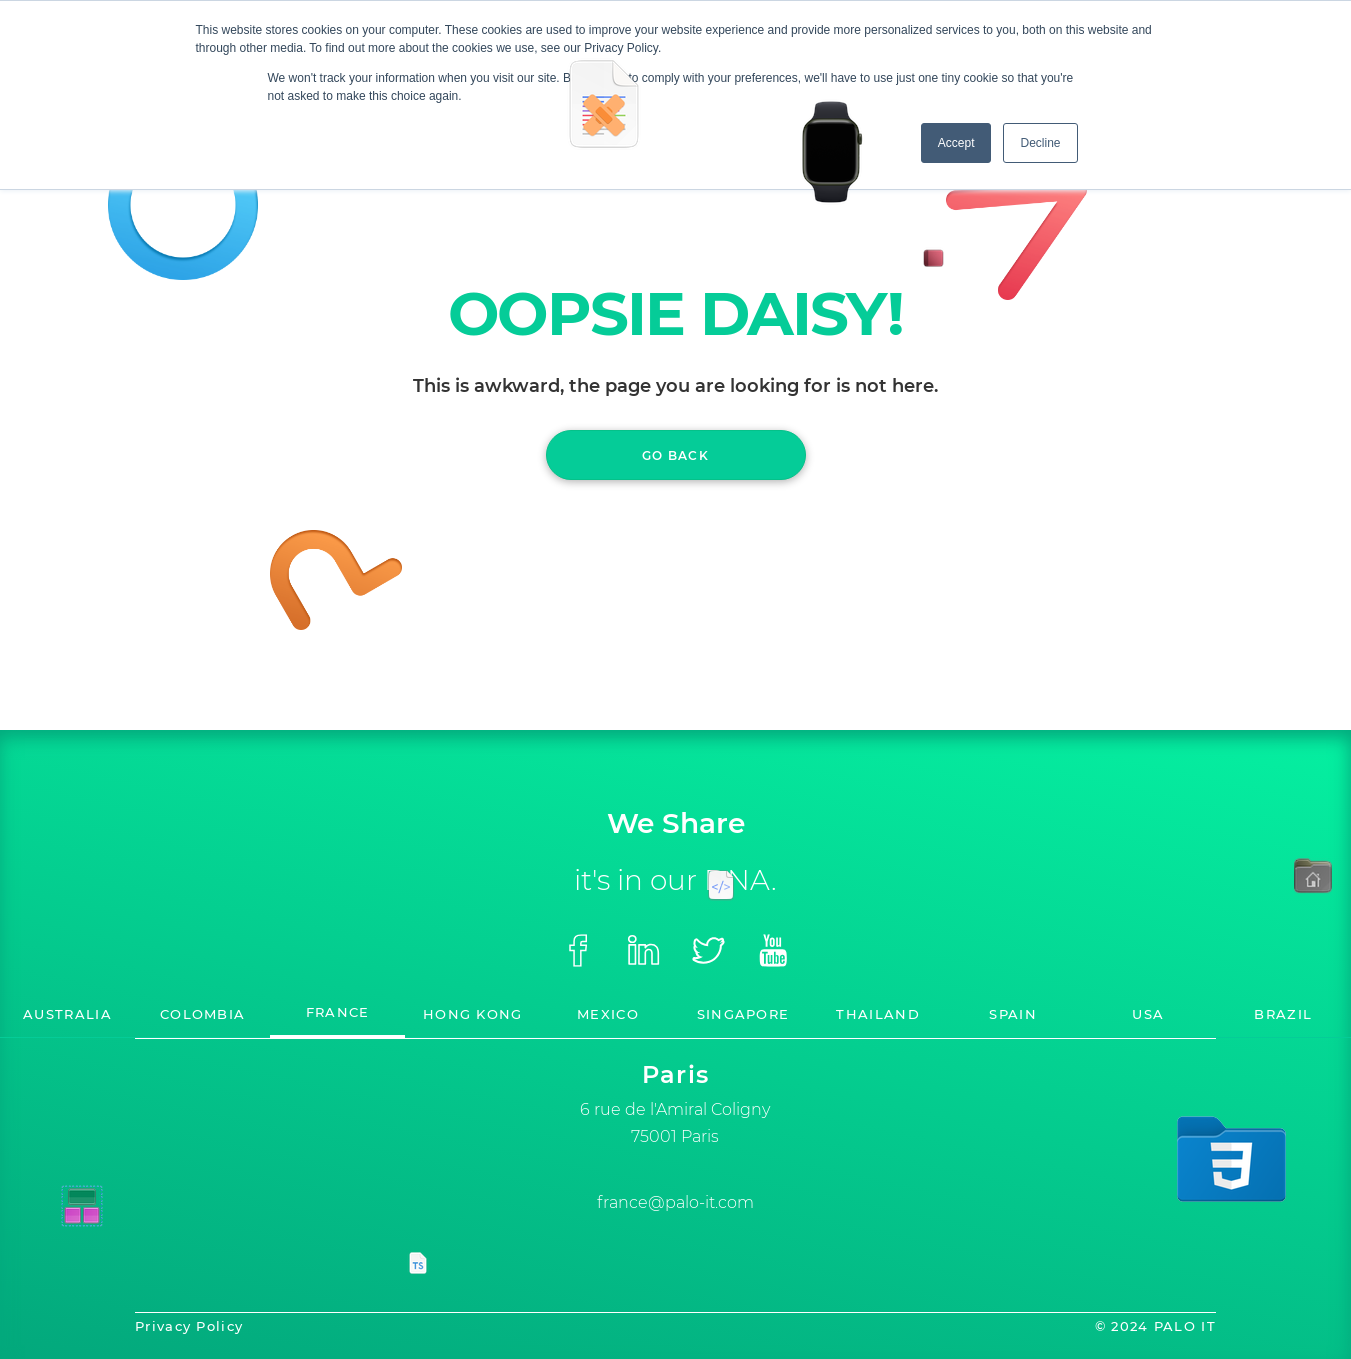  What do you see at coordinates (831, 152) in the screenshot?
I see `apple watch series 7 device icon` at bounding box center [831, 152].